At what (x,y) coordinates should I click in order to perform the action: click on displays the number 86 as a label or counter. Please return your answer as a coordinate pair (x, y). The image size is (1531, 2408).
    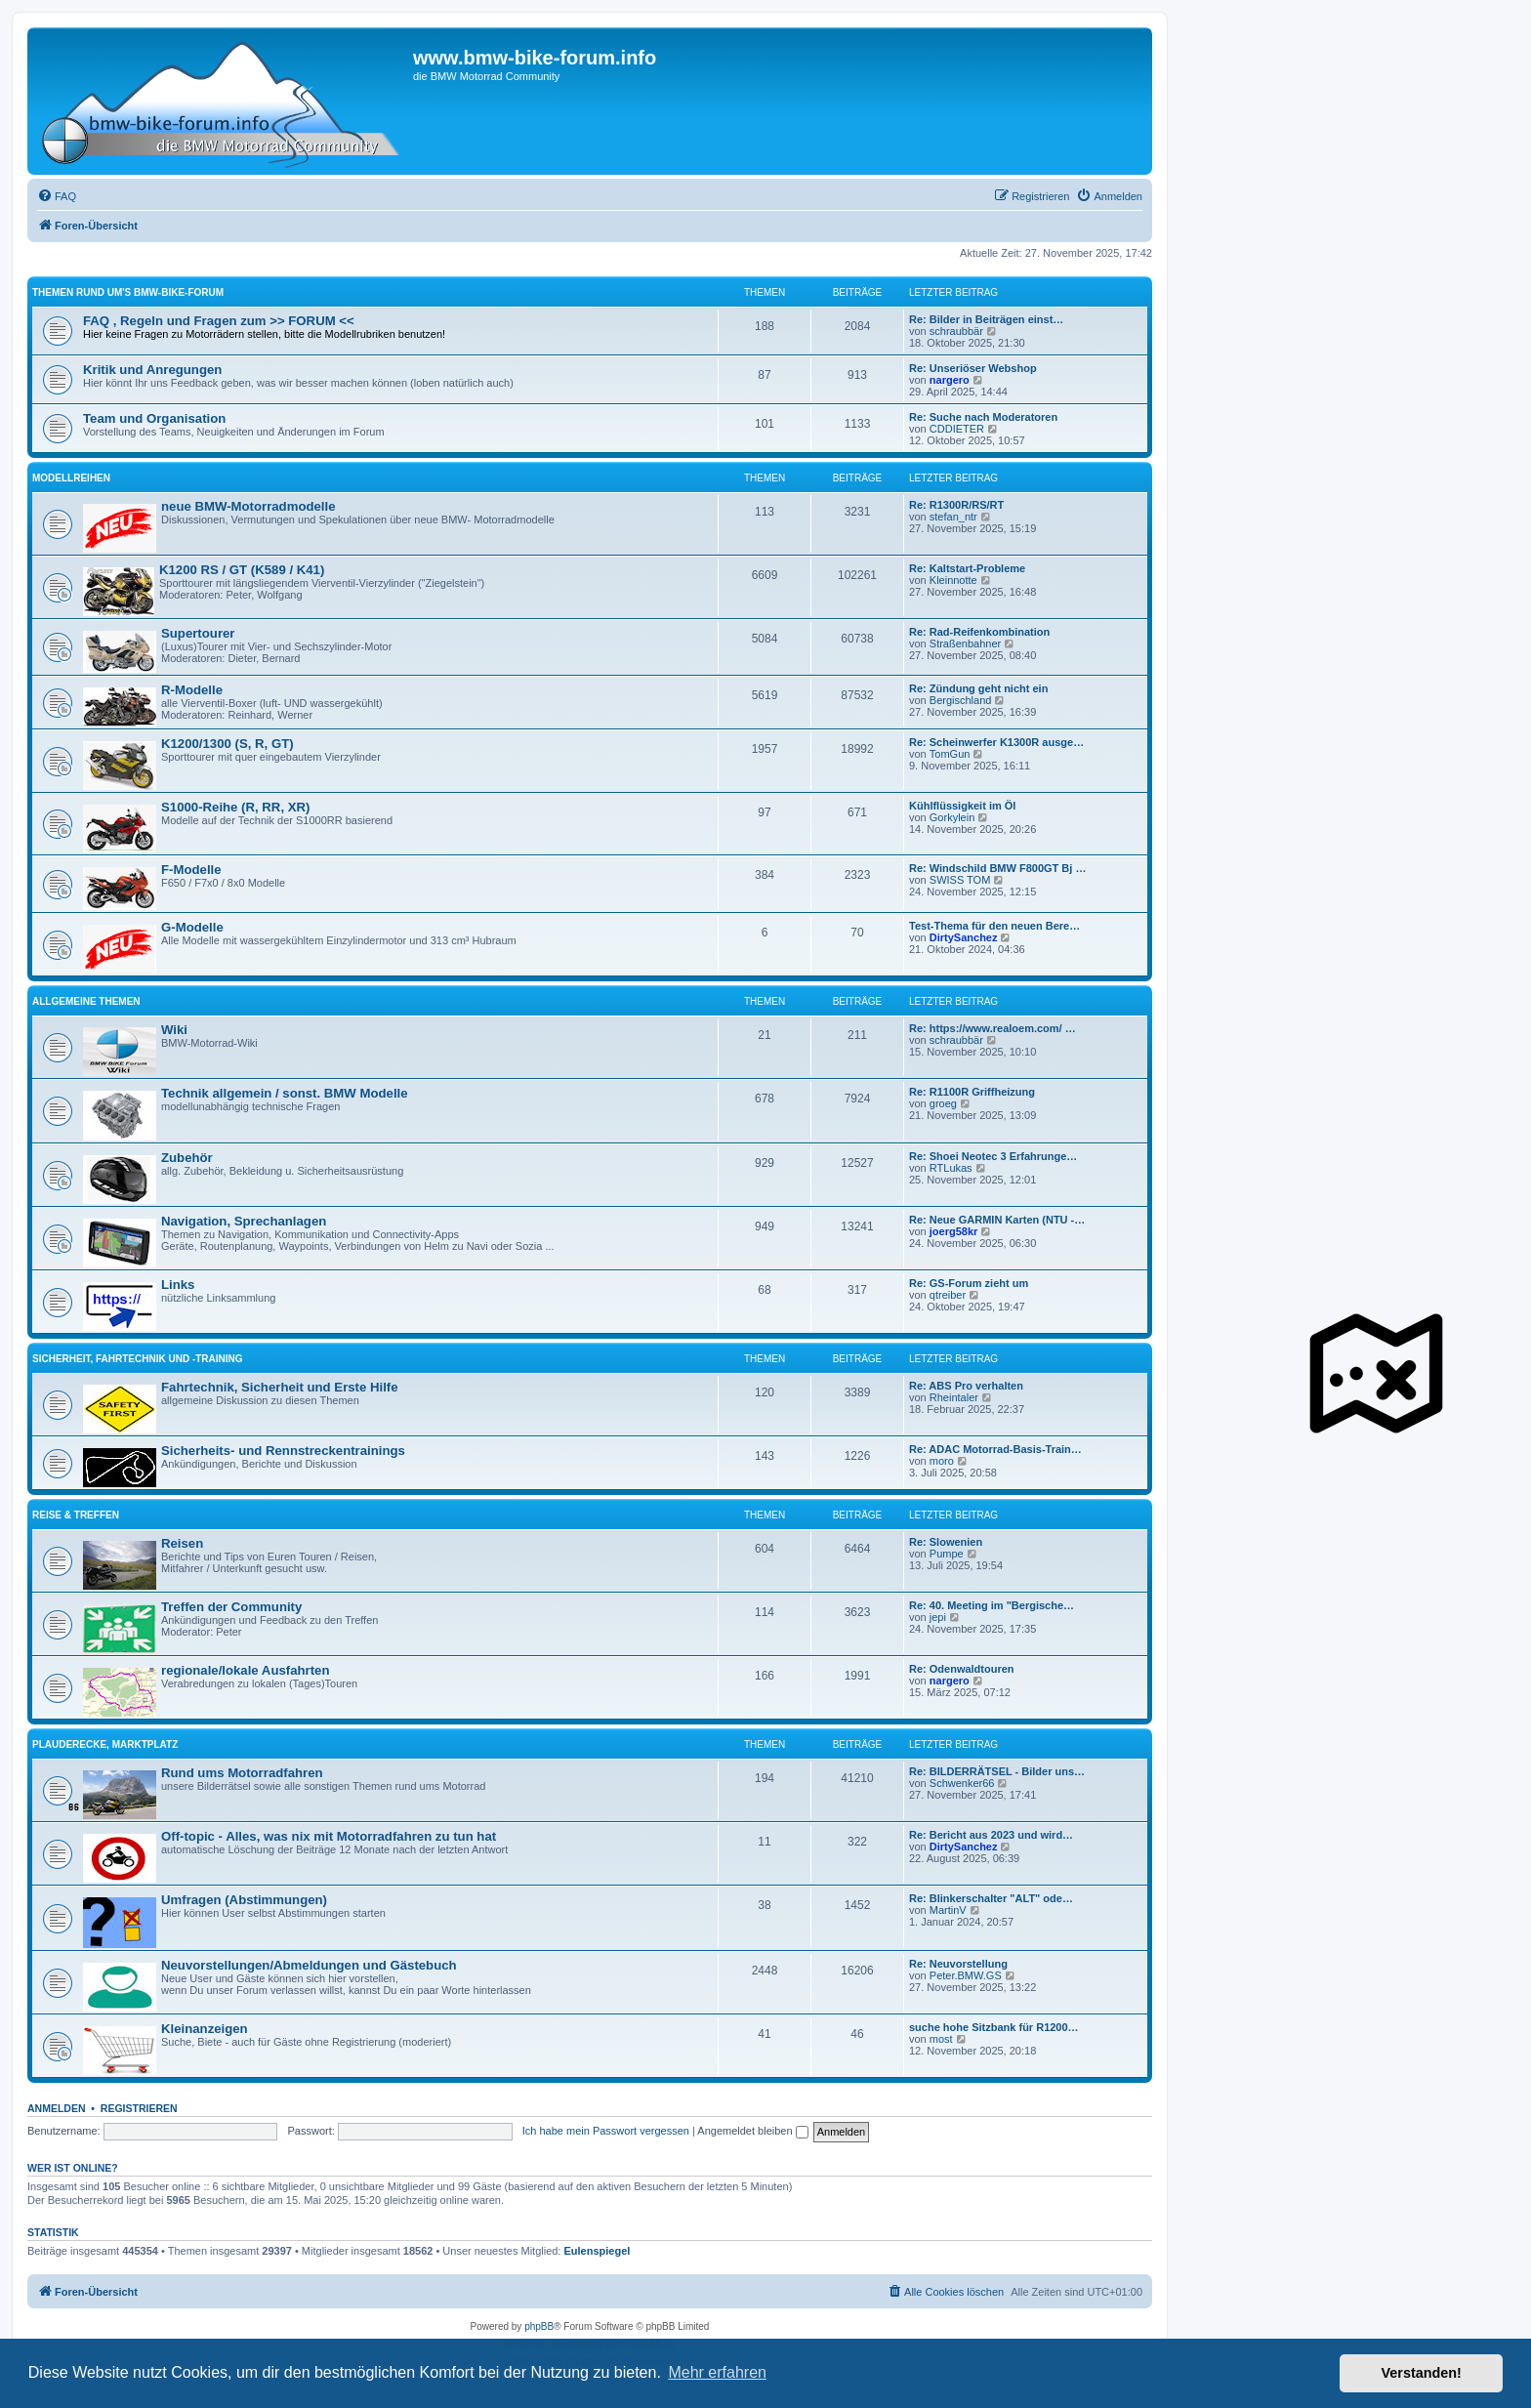
    Looking at the image, I should click on (73, 1806).